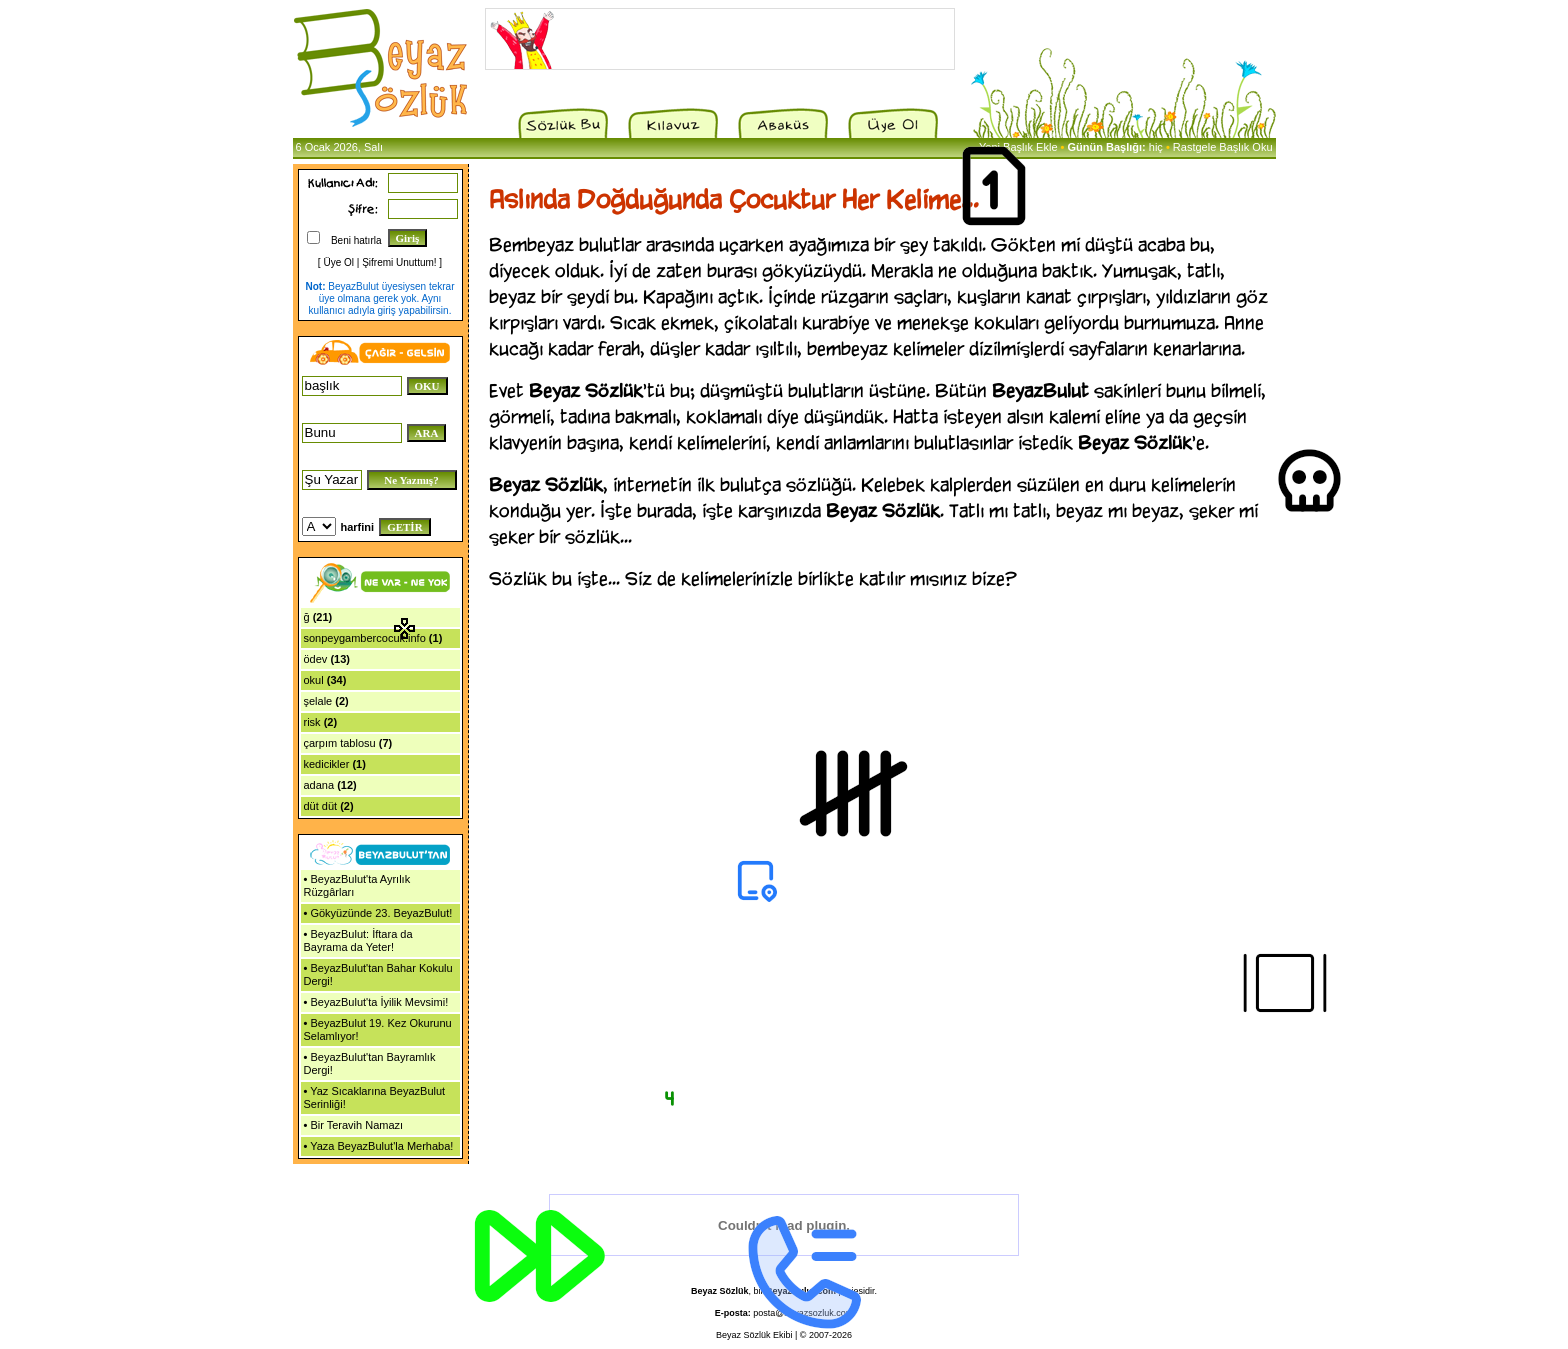  Describe the element at coordinates (1285, 983) in the screenshot. I see `start a slideshow presentation` at that location.